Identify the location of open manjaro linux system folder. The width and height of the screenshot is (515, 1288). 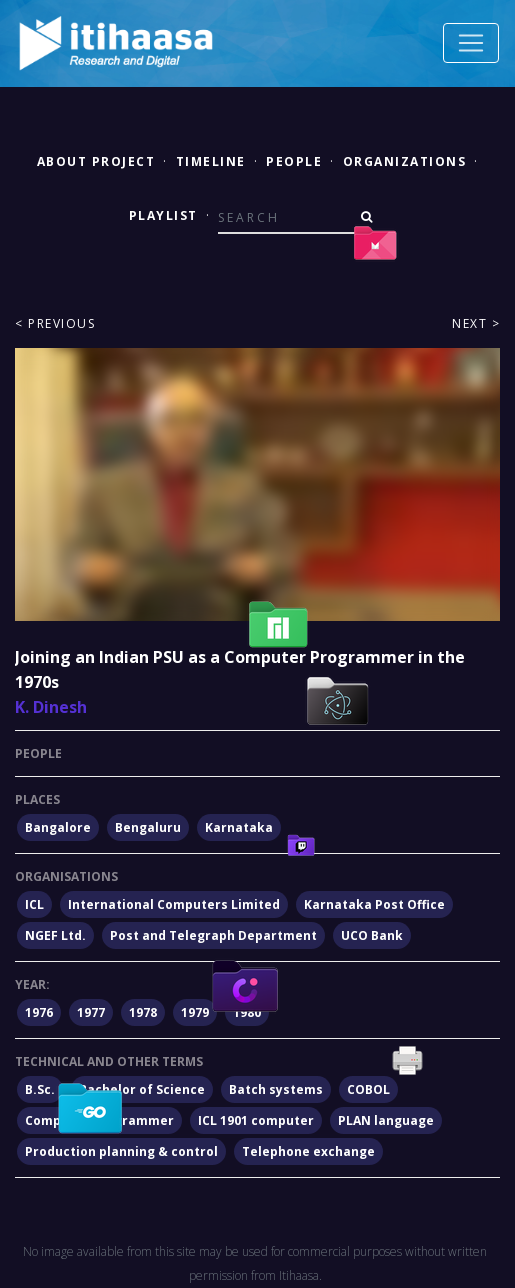
(278, 626).